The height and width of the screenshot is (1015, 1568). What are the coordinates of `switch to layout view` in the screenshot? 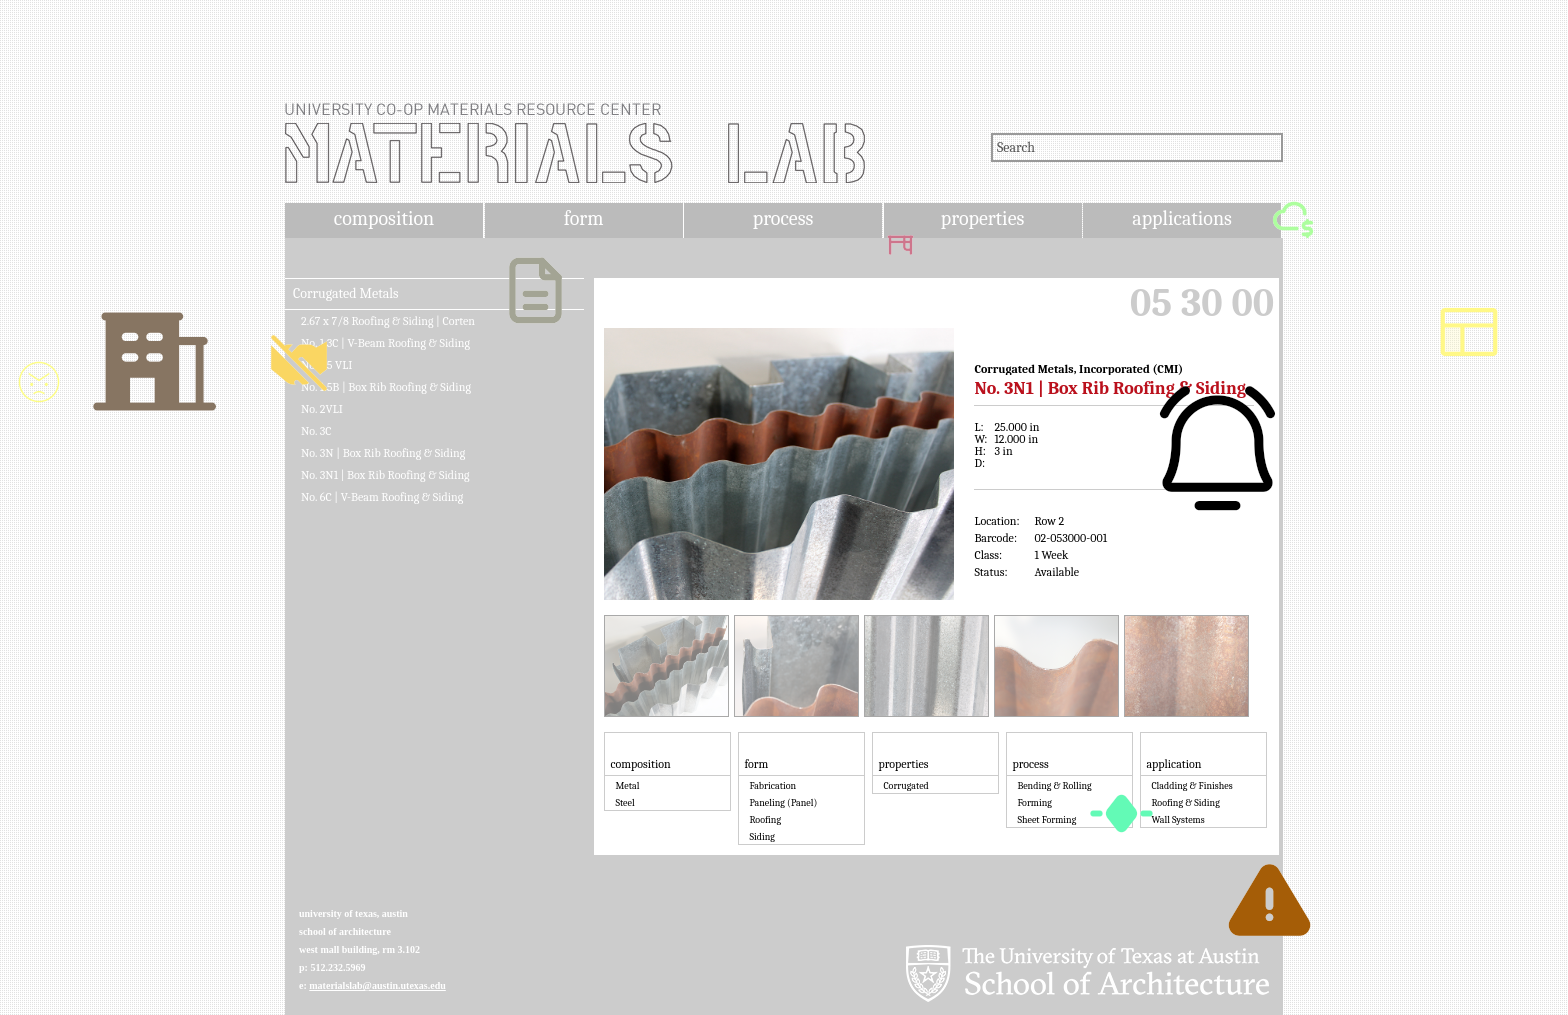 It's located at (1469, 332).